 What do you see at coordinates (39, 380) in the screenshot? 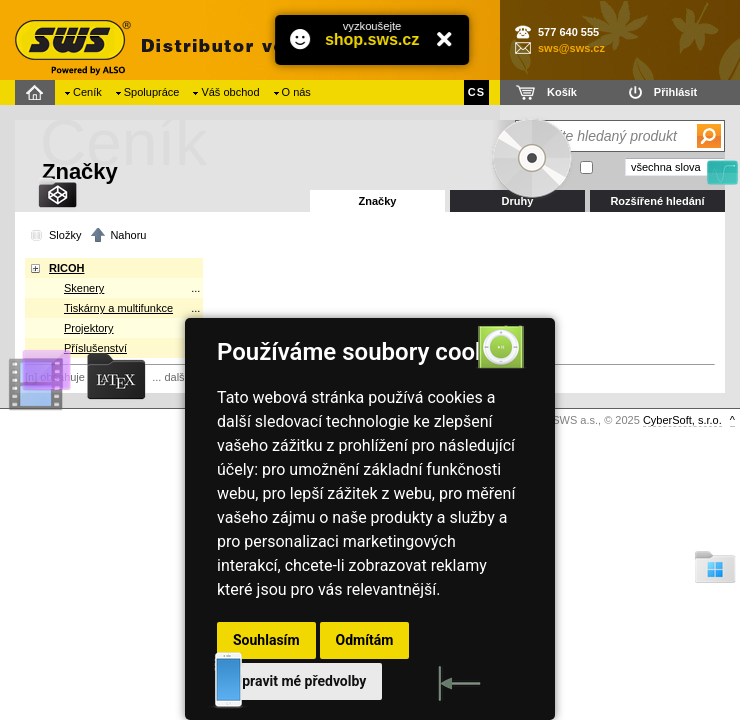
I see `apply filters to video clips in iMovie` at bounding box center [39, 380].